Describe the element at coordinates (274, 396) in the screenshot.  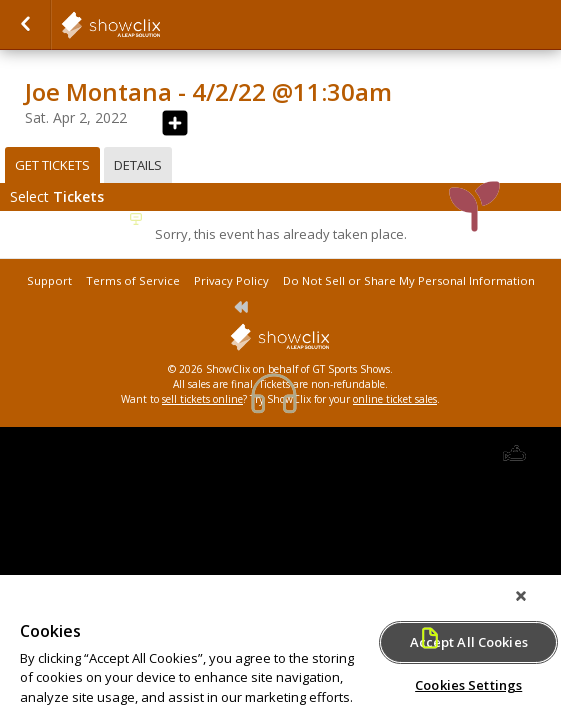
I see `listen to audio or music` at that location.